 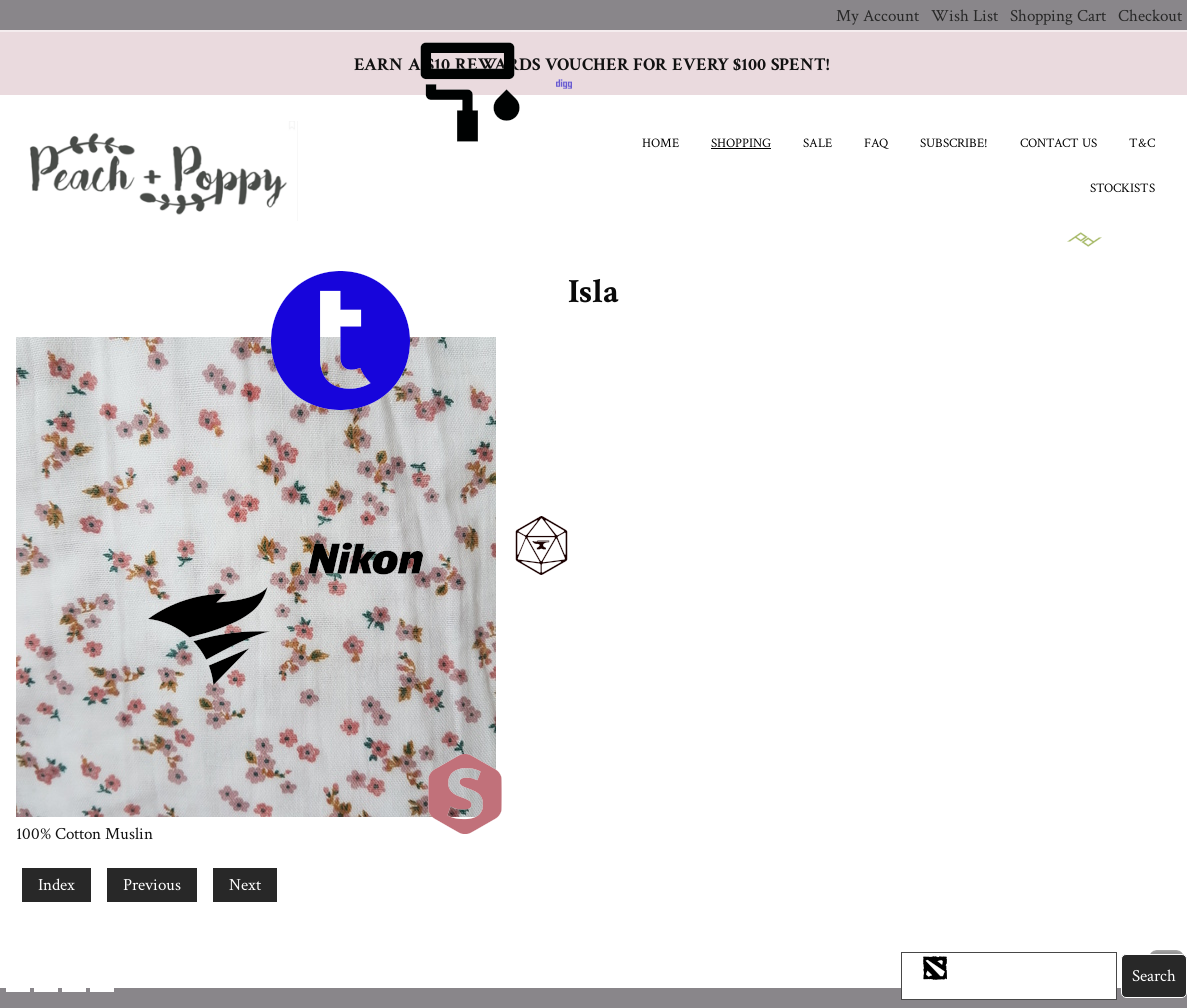 What do you see at coordinates (465, 794) in the screenshot?
I see `visit the SPOJ competitive programming platform` at bounding box center [465, 794].